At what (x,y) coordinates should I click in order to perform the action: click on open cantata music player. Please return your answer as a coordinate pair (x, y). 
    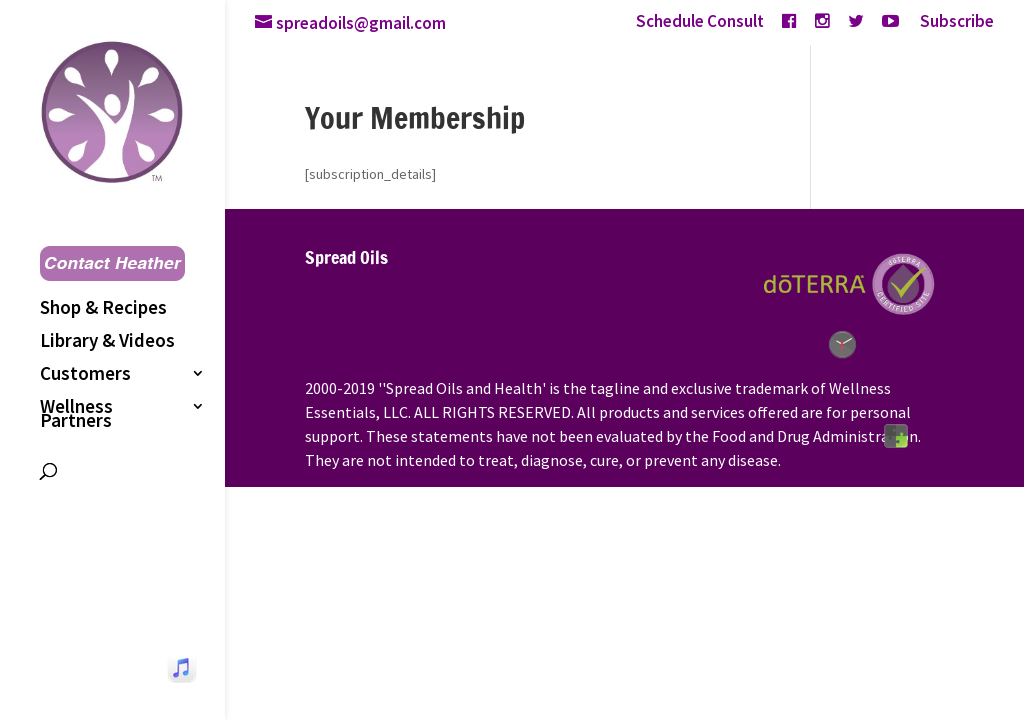
    Looking at the image, I should click on (182, 668).